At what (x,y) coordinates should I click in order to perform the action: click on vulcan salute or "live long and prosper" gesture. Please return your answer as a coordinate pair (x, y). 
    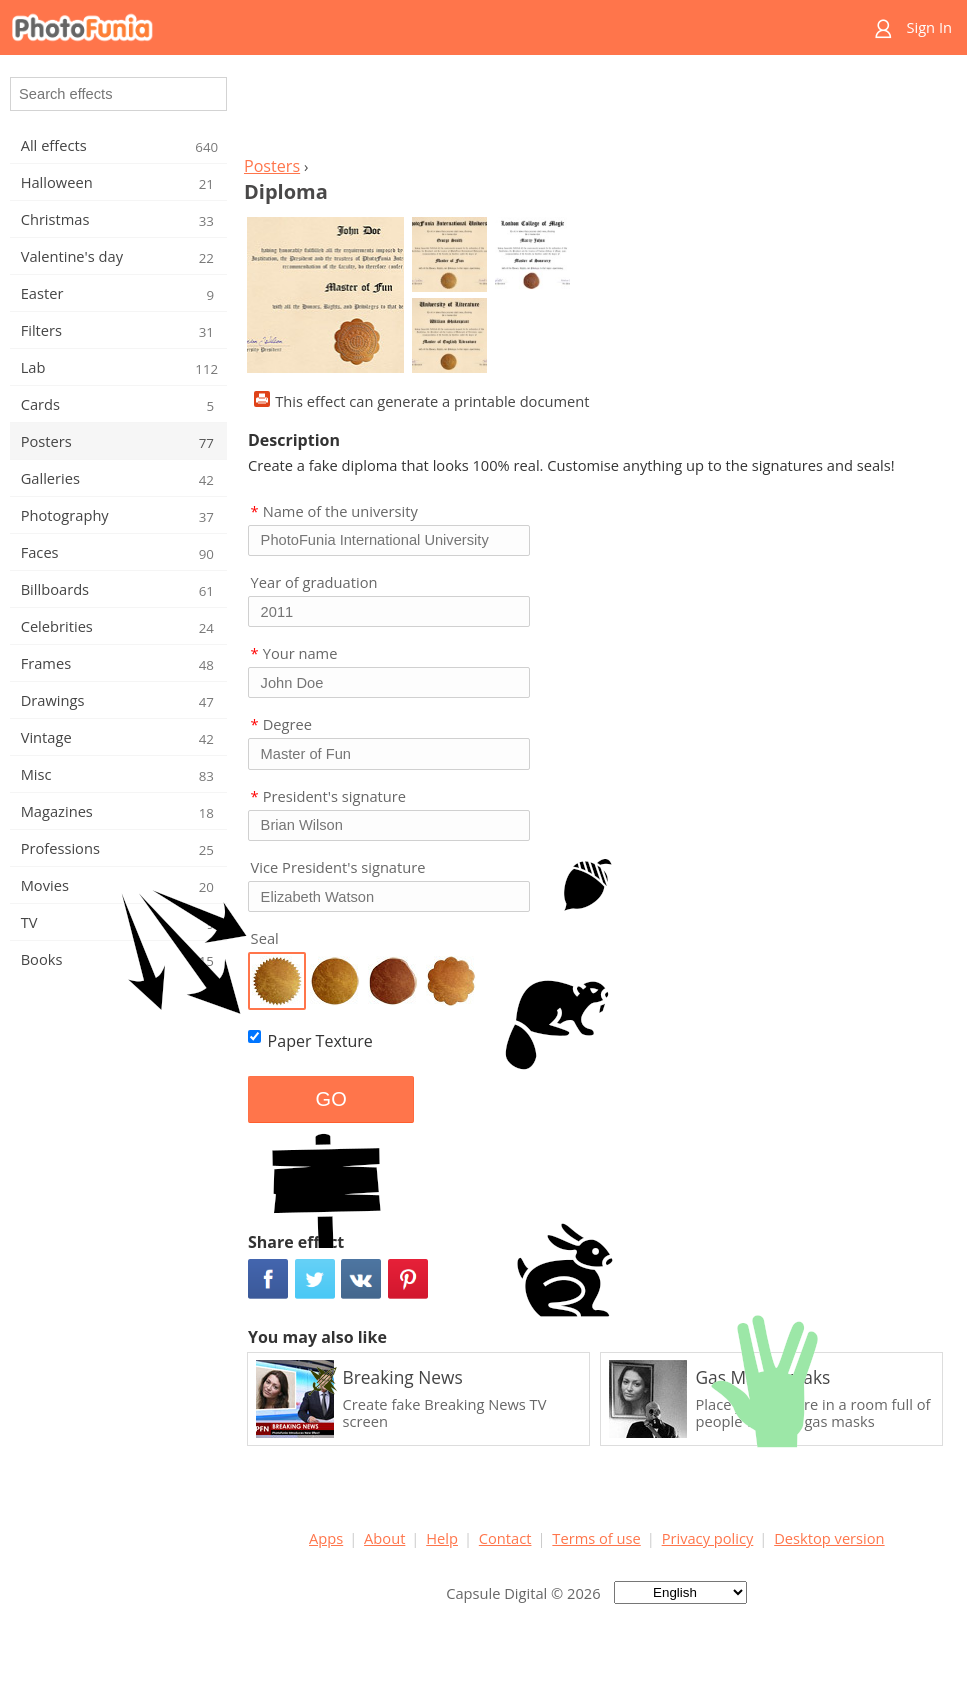
    Looking at the image, I should click on (764, 1379).